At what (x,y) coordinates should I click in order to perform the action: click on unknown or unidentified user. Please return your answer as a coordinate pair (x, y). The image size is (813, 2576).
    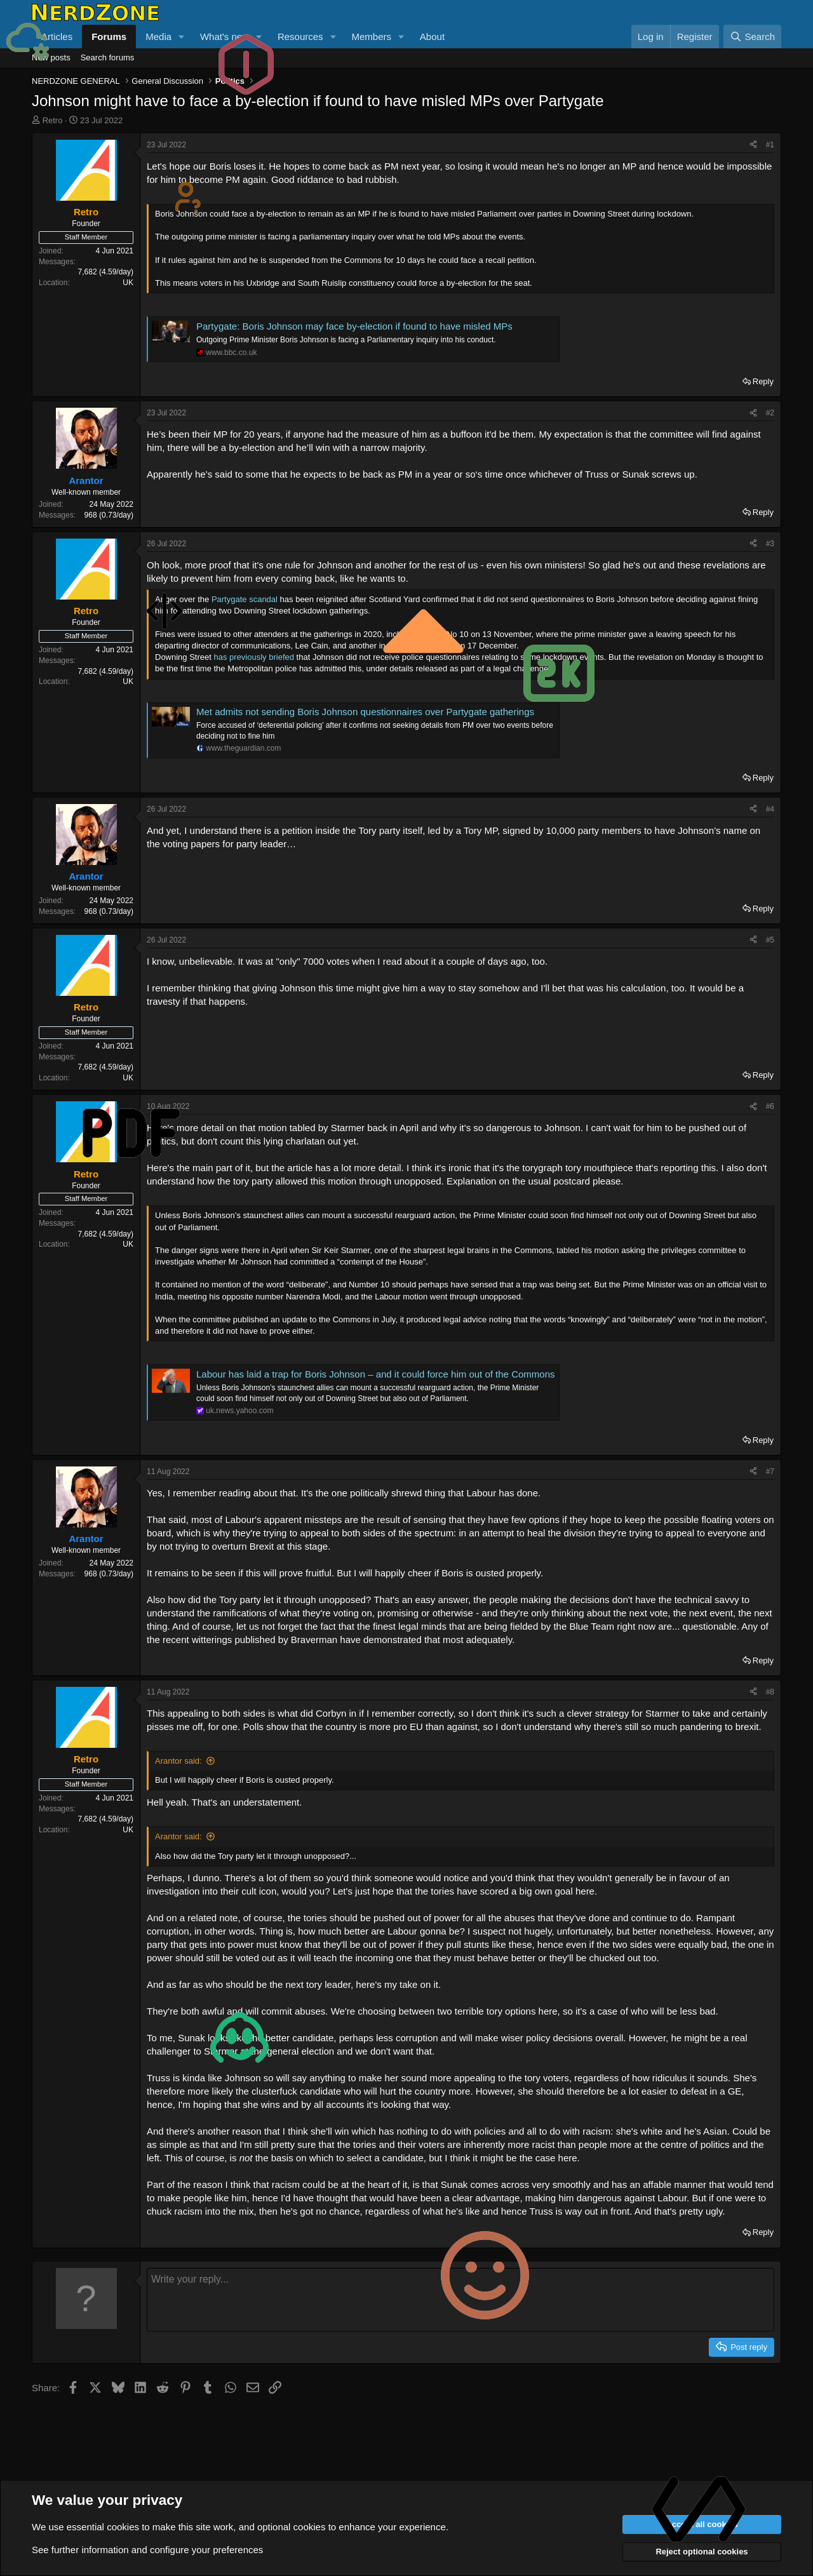
    Looking at the image, I should click on (185, 196).